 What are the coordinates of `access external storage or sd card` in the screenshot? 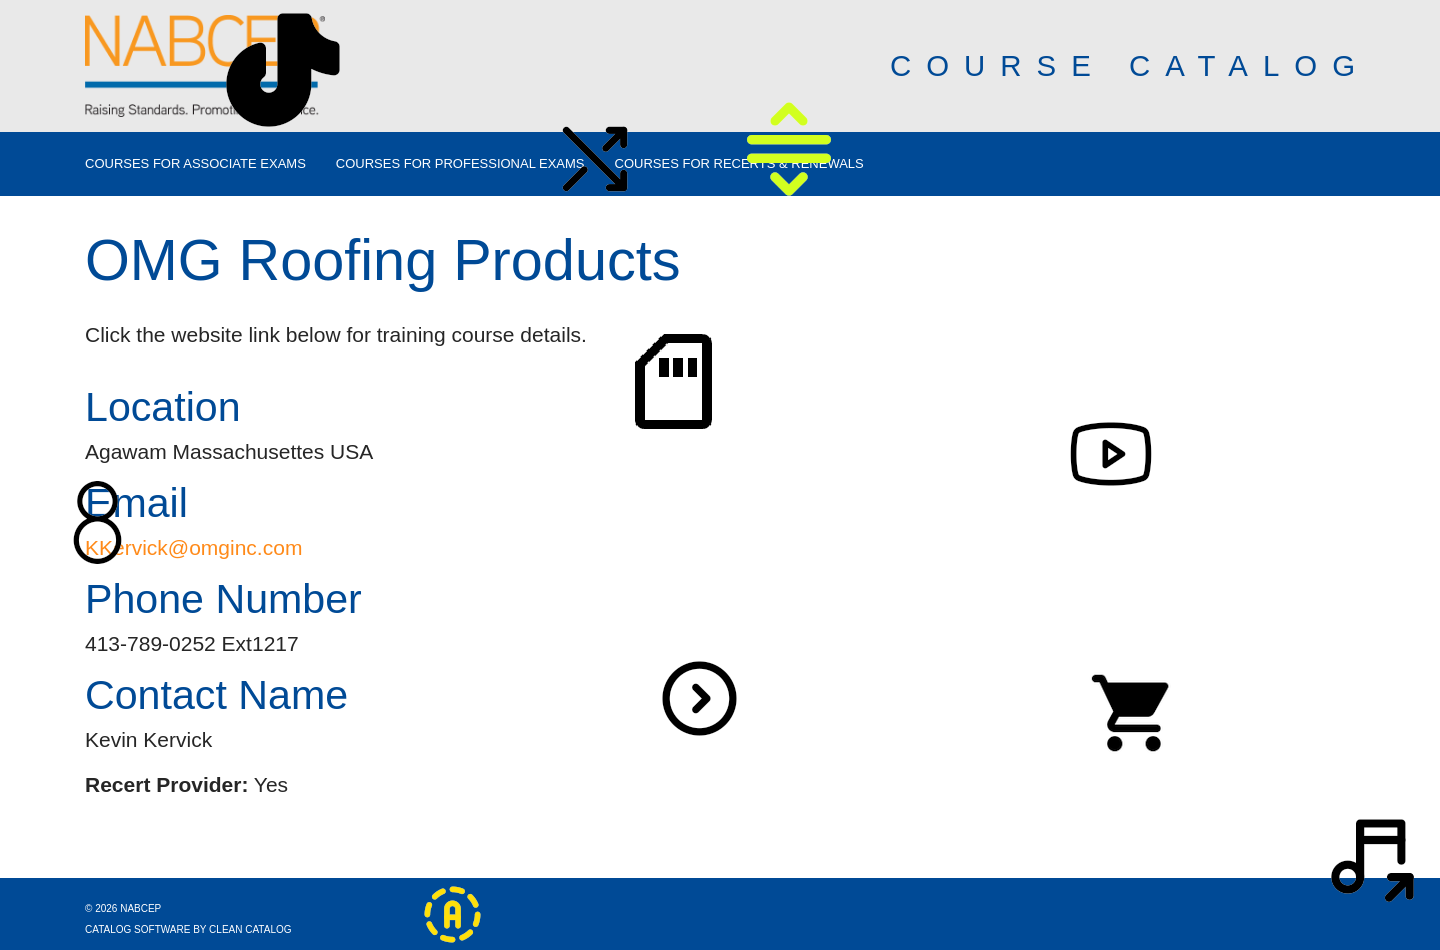 It's located at (673, 381).